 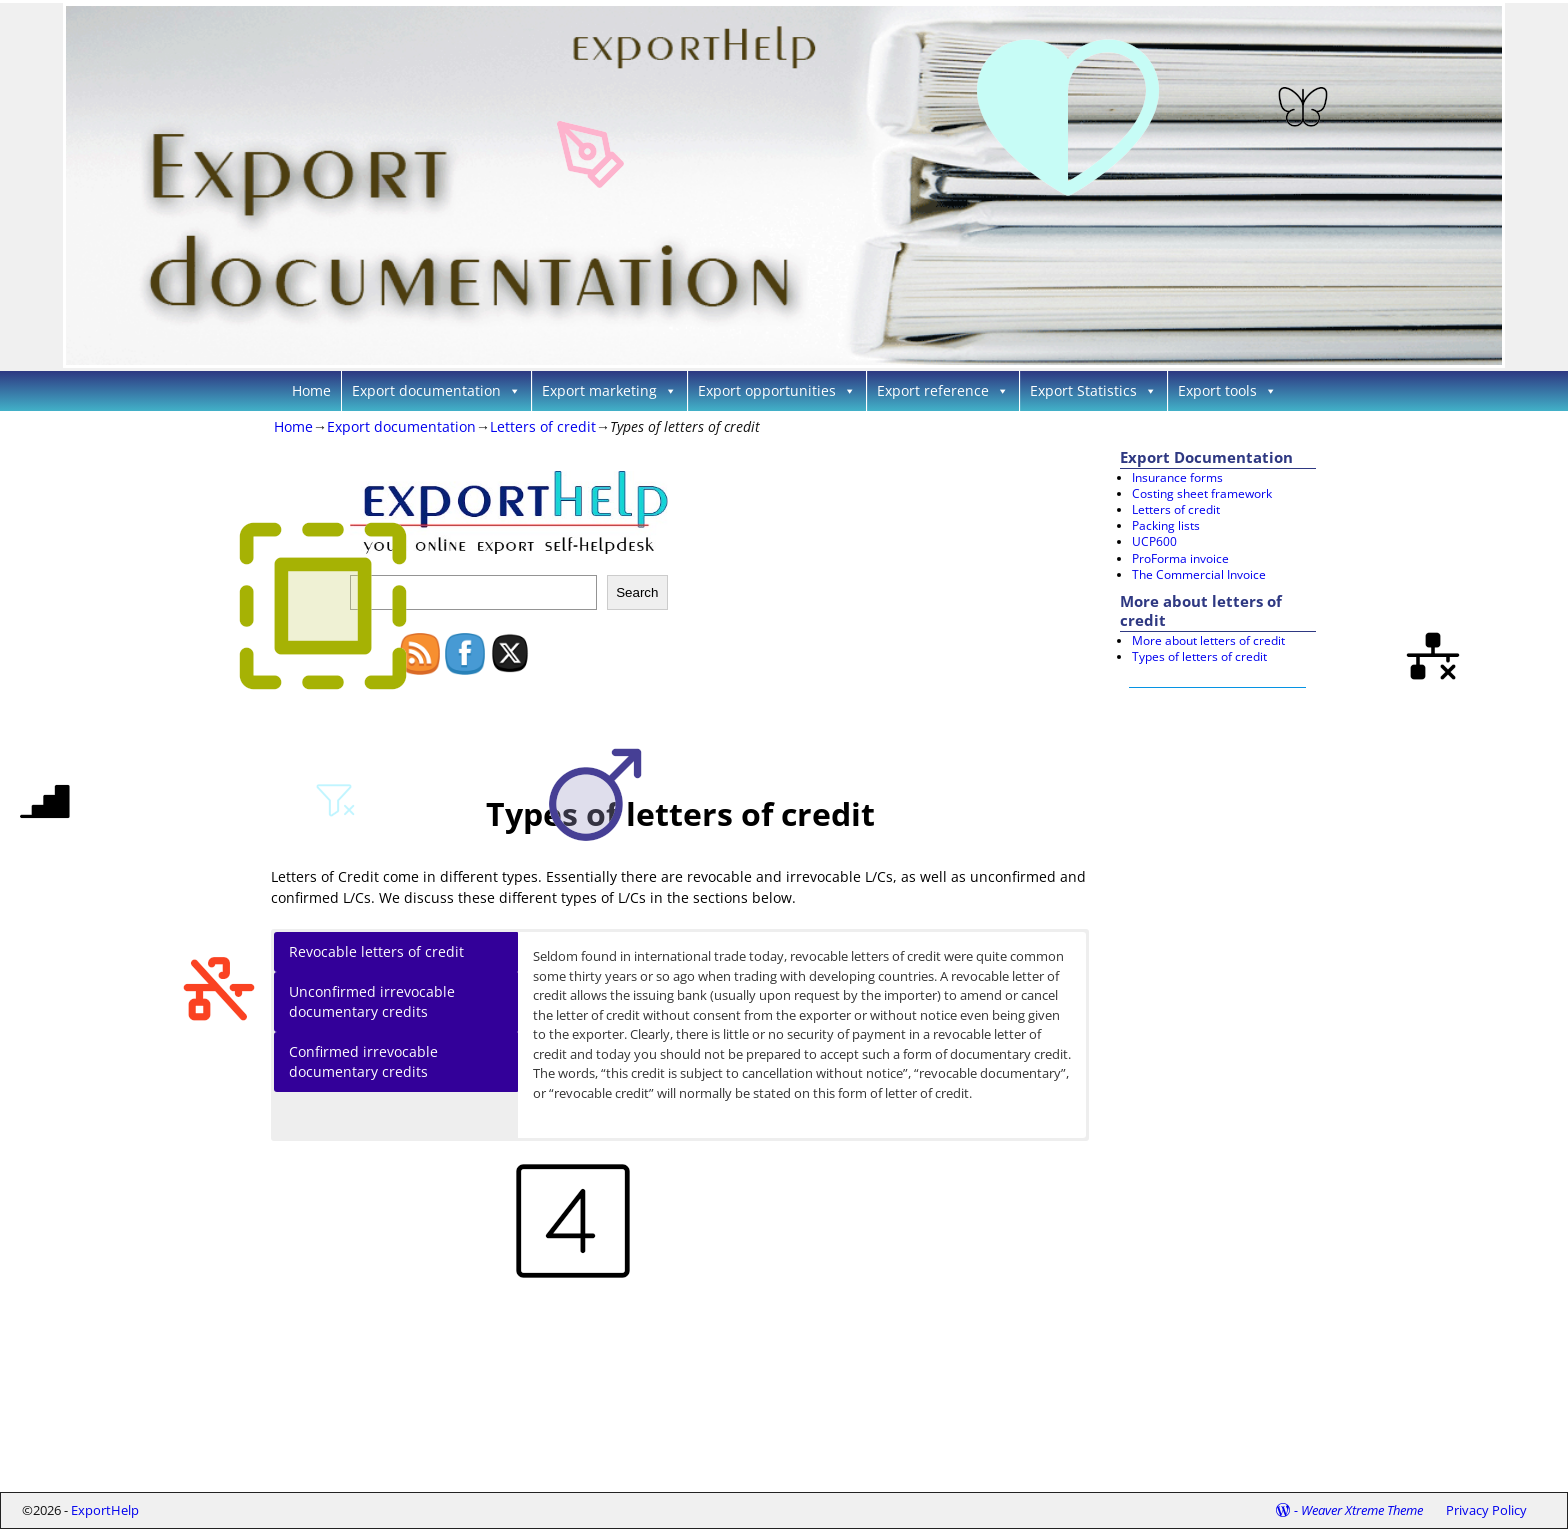 What do you see at coordinates (597, 793) in the screenshot?
I see `indicates male gender selection` at bounding box center [597, 793].